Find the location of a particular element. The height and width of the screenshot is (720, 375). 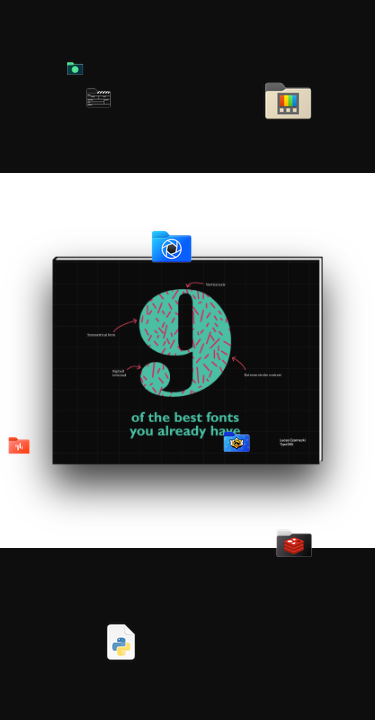

open android 12 system files folder is located at coordinates (75, 69).